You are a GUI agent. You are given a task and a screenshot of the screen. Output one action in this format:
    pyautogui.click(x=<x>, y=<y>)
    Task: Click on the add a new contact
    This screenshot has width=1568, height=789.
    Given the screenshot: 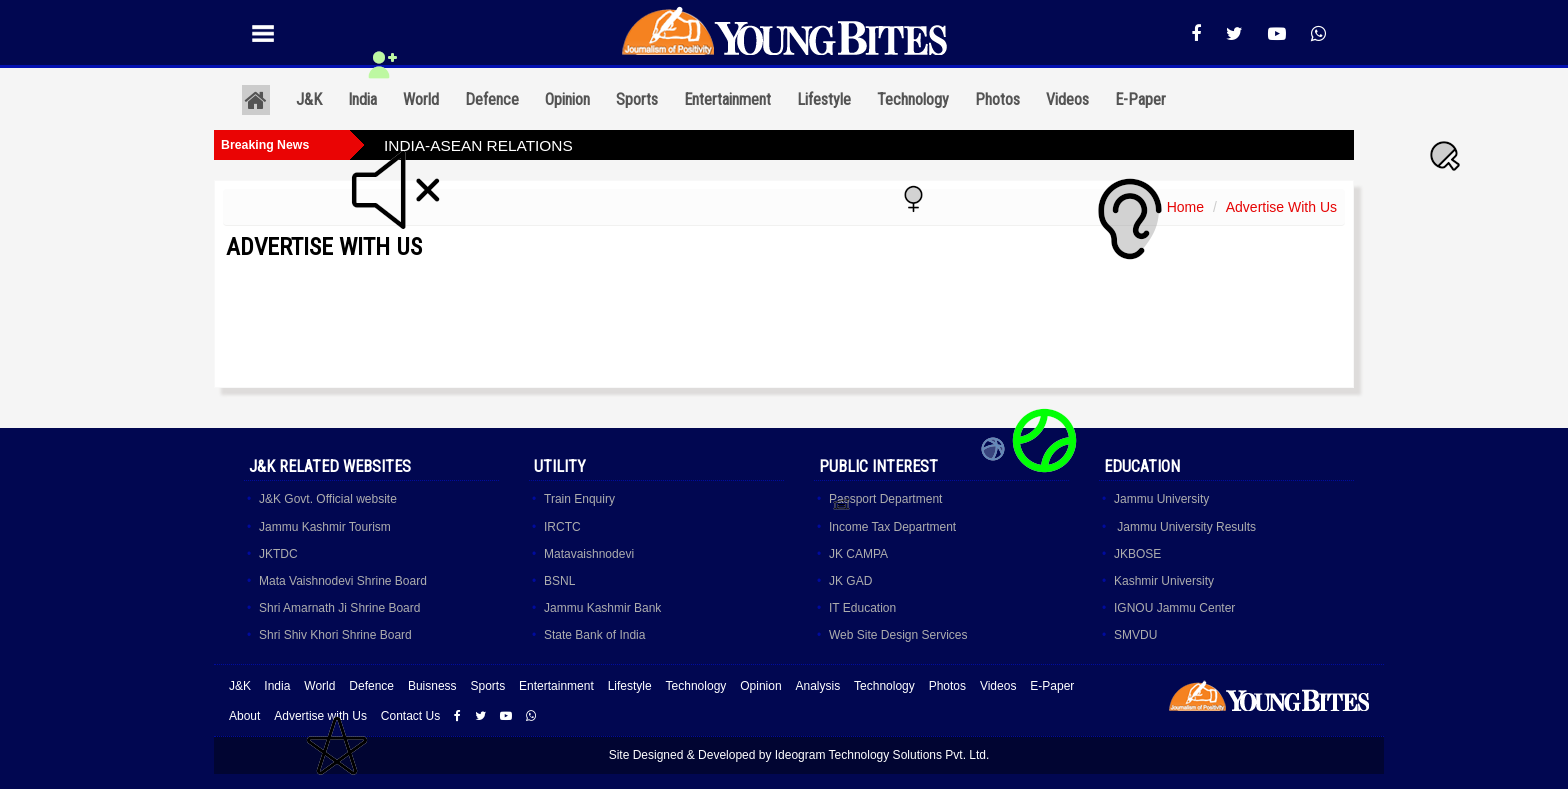 What is the action you would take?
    pyautogui.click(x=382, y=65)
    